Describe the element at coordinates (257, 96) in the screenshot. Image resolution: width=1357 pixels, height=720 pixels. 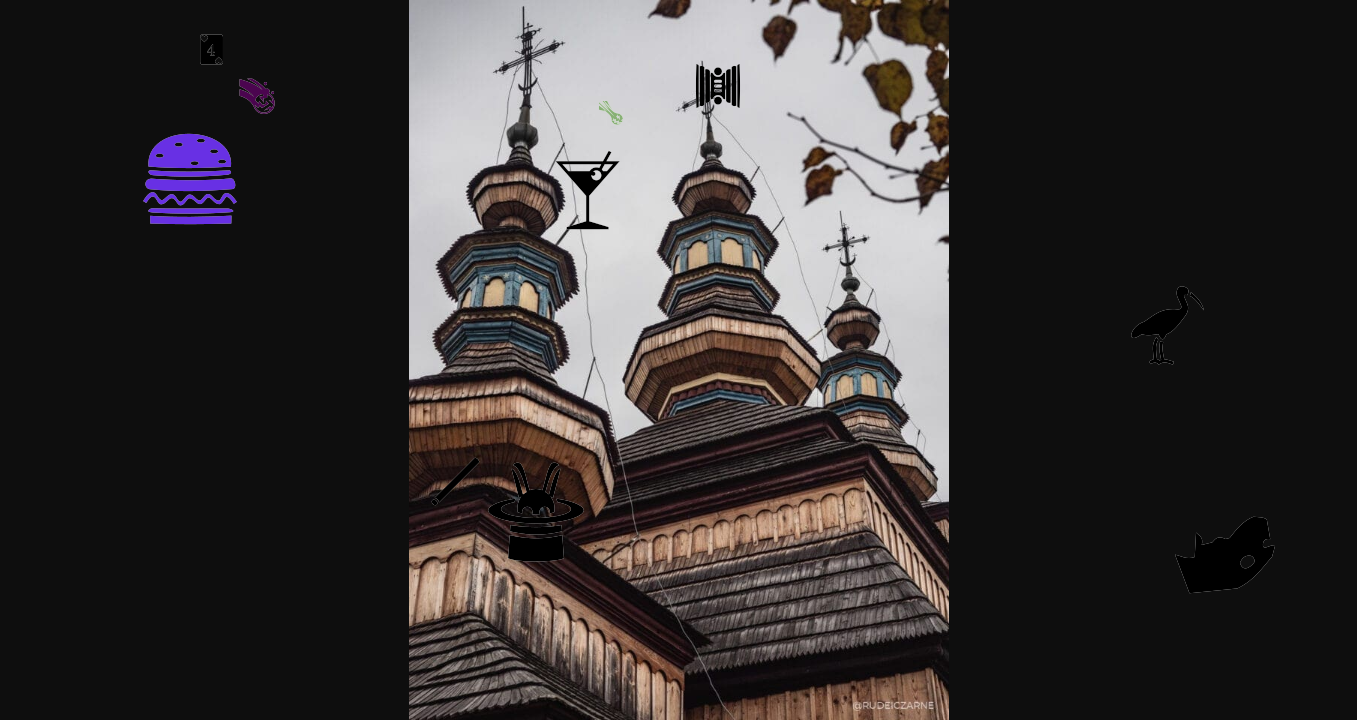
I see `indicates an unstable or volatile attack in-game` at that location.